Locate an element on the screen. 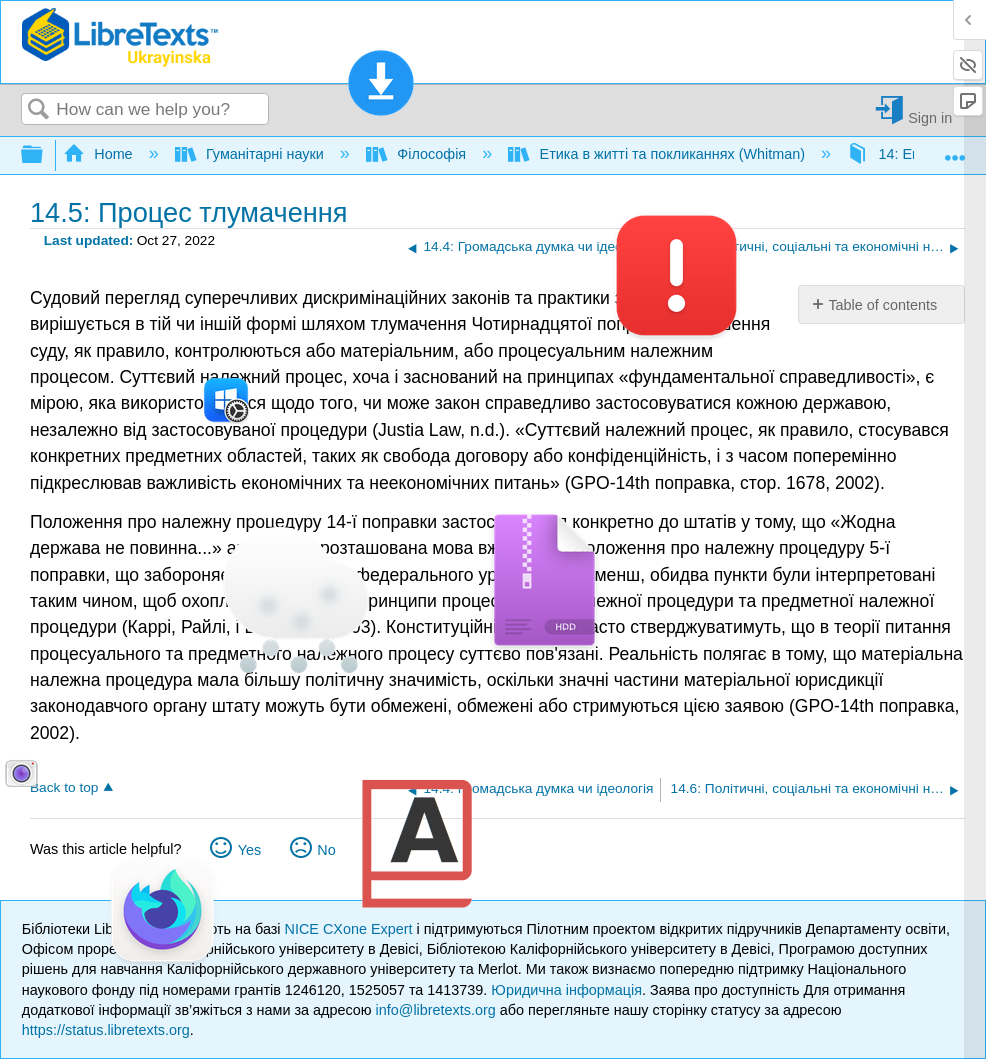  open the dictionary app is located at coordinates (417, 844).